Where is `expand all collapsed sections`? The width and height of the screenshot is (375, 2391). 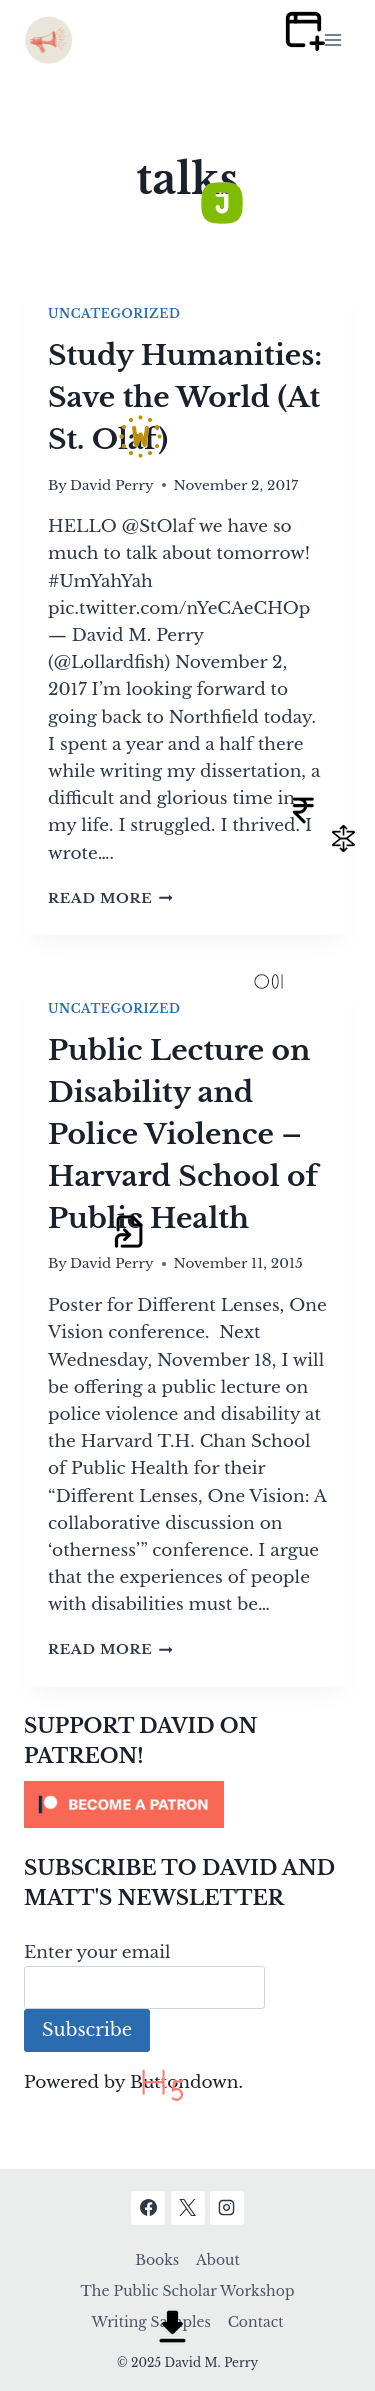
expand all collapsed sections is located at coordinates (343, 838).